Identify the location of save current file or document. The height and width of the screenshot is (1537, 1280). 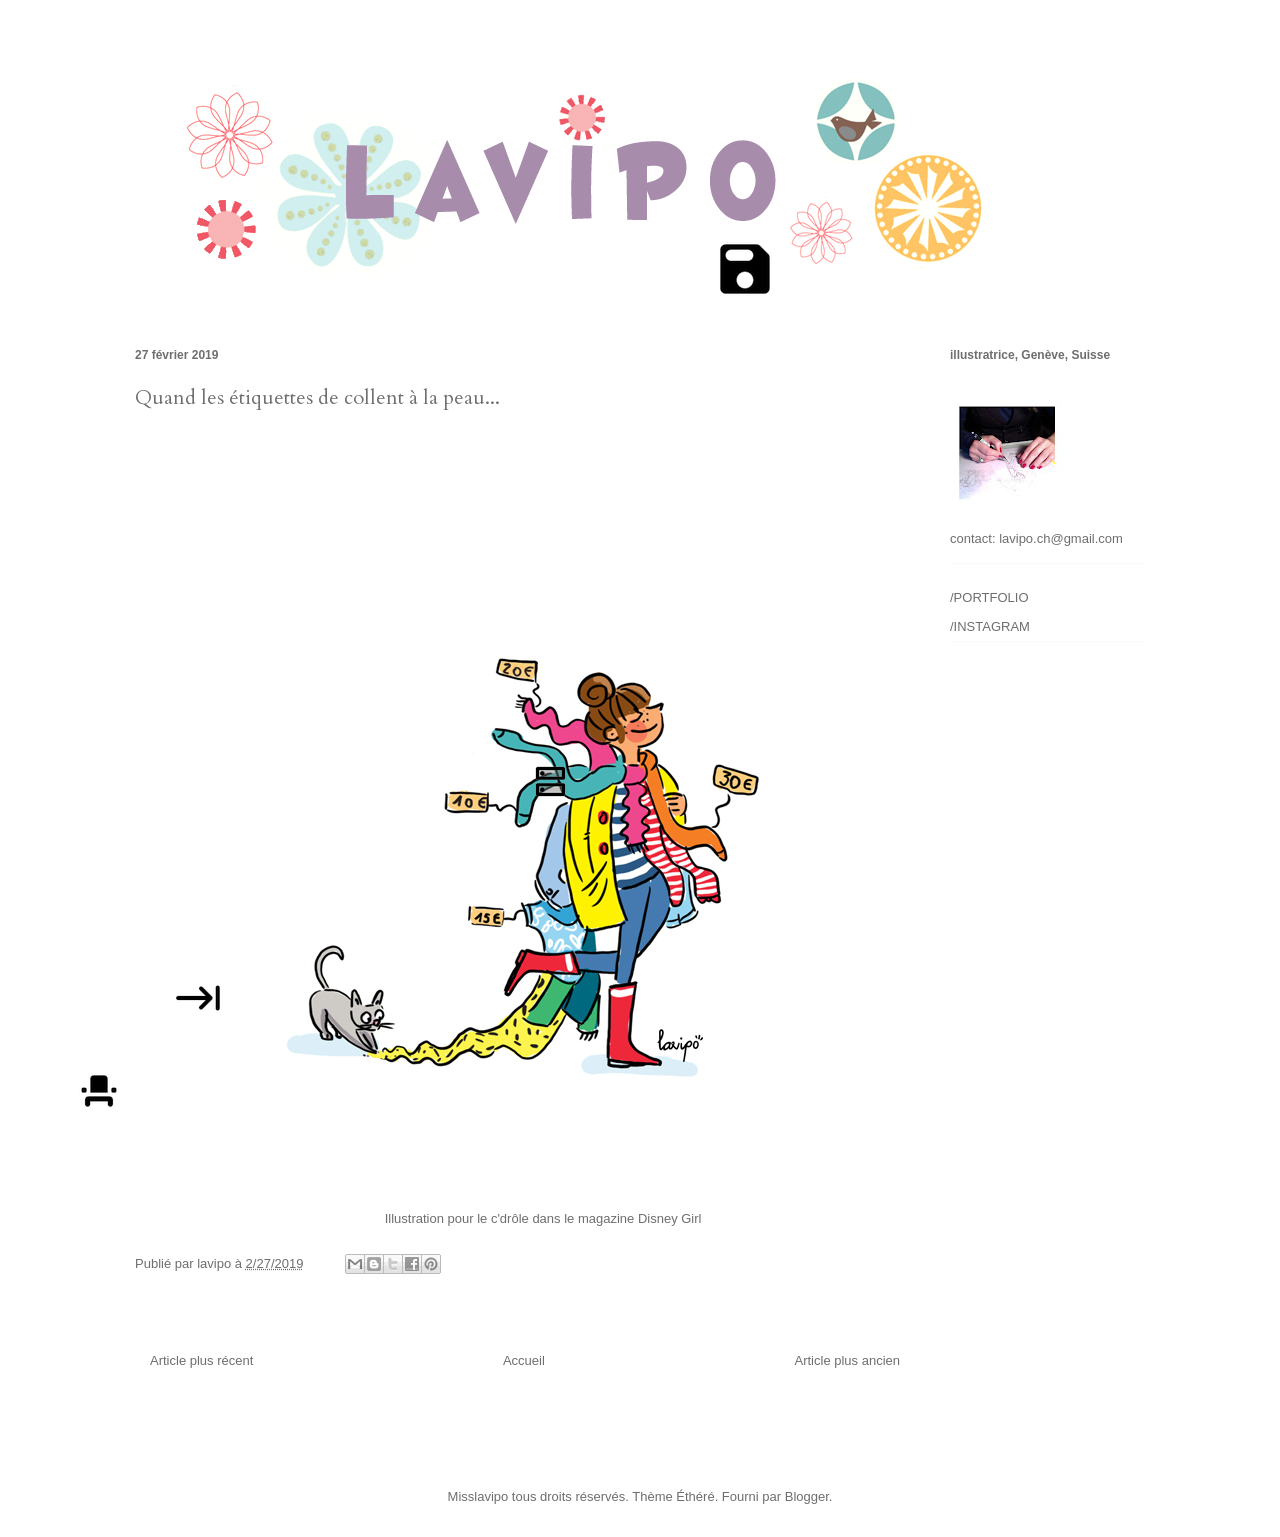
(745, 269).